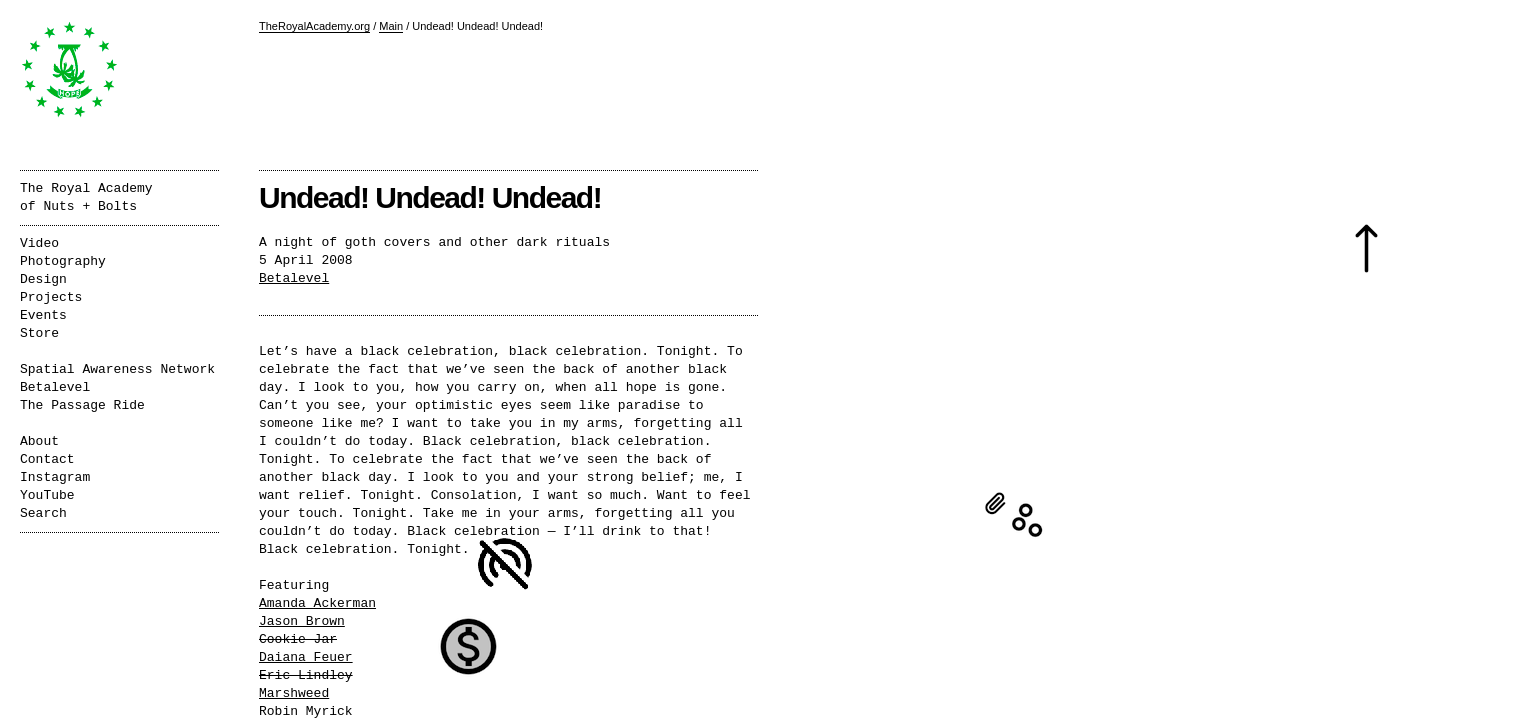 This screenshot has height=720, width=1529. What do you see at coordinates (1366, 248) in the screenshot?
I see `scroll to top of page` at bounding box center [1366, 248].